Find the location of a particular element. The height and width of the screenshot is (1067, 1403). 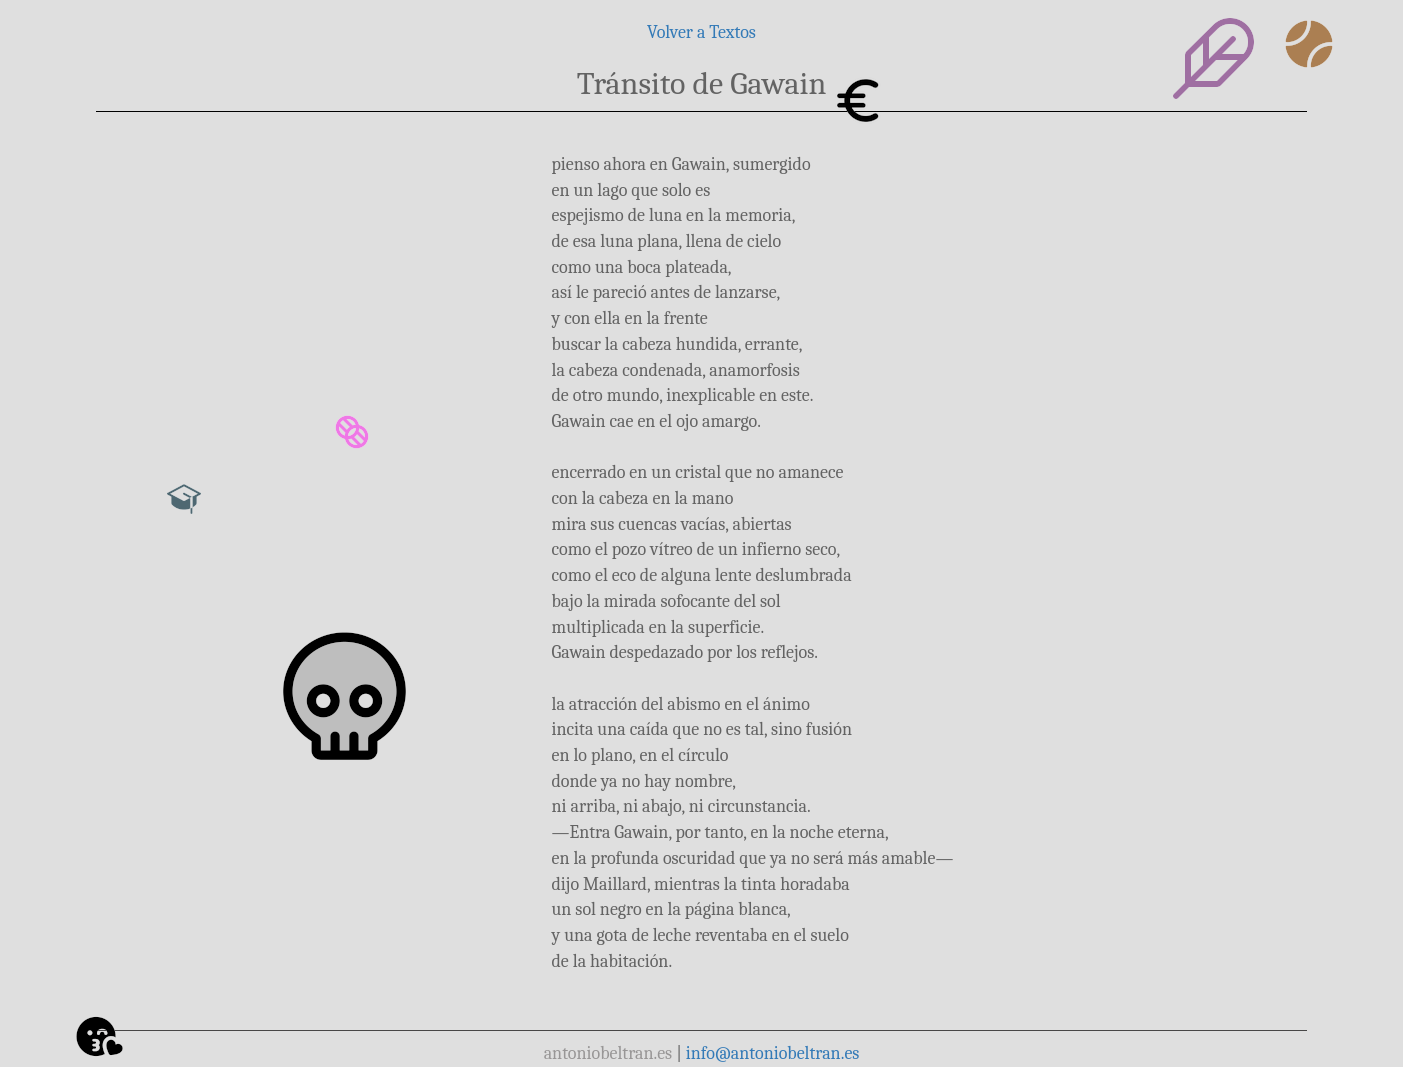

access tennis or racquet sports features is located at coordinates (1309, 44).